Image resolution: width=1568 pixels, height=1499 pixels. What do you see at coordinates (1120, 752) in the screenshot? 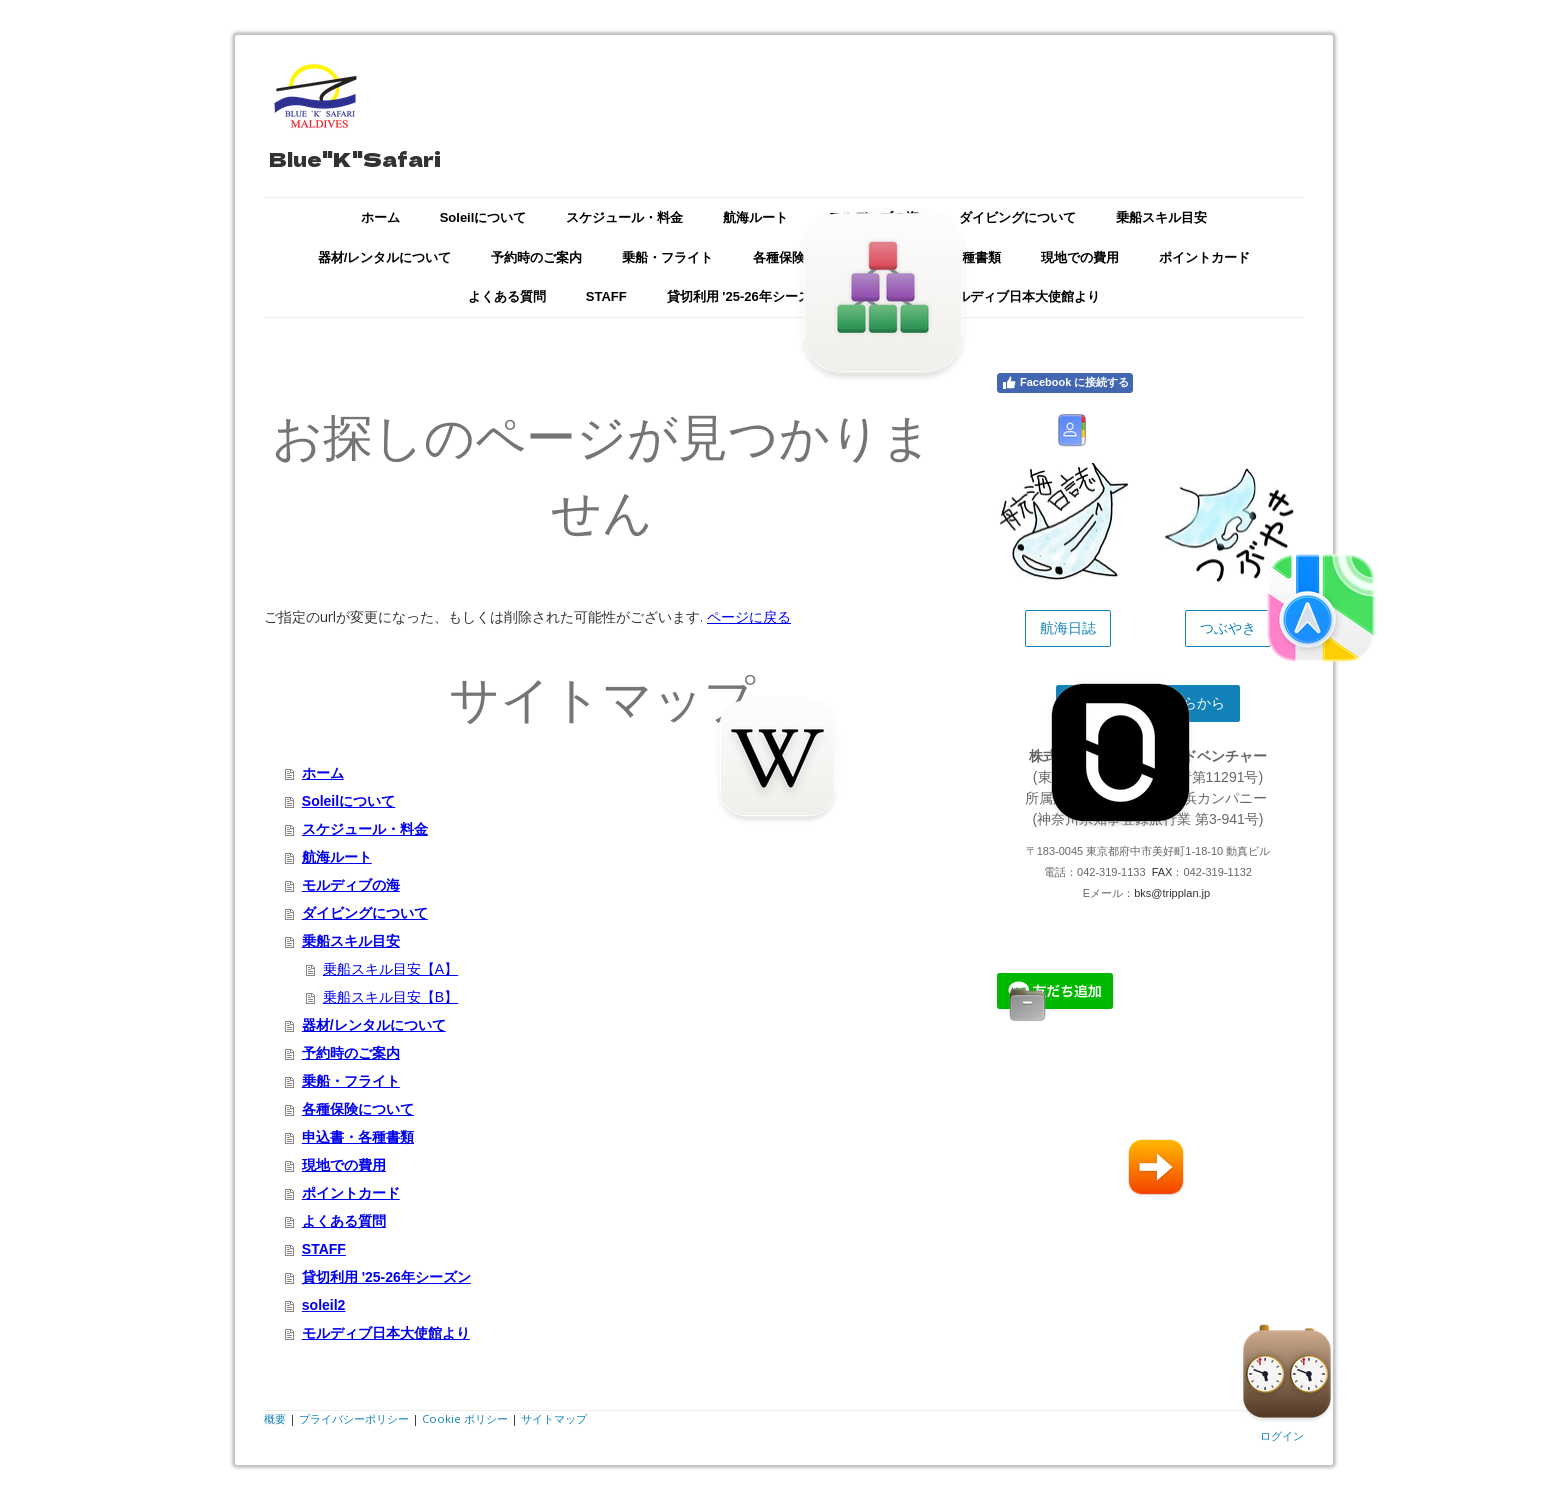
I see `open notesnook app` at bounding box center [1120, 752].